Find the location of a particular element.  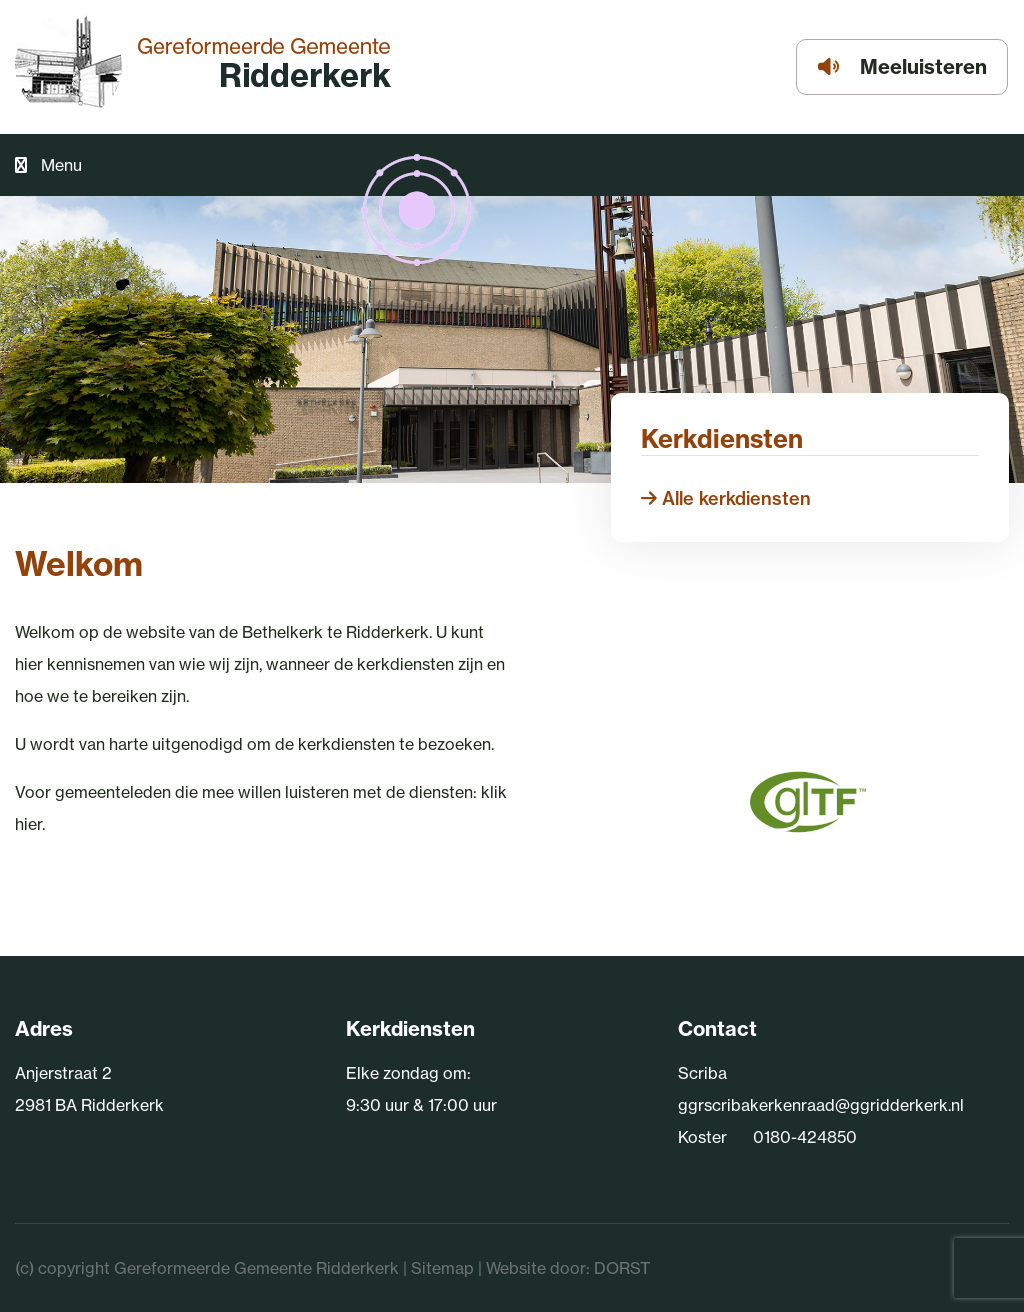

wine compatibility layer application logo is located at coordinates (127, 299).